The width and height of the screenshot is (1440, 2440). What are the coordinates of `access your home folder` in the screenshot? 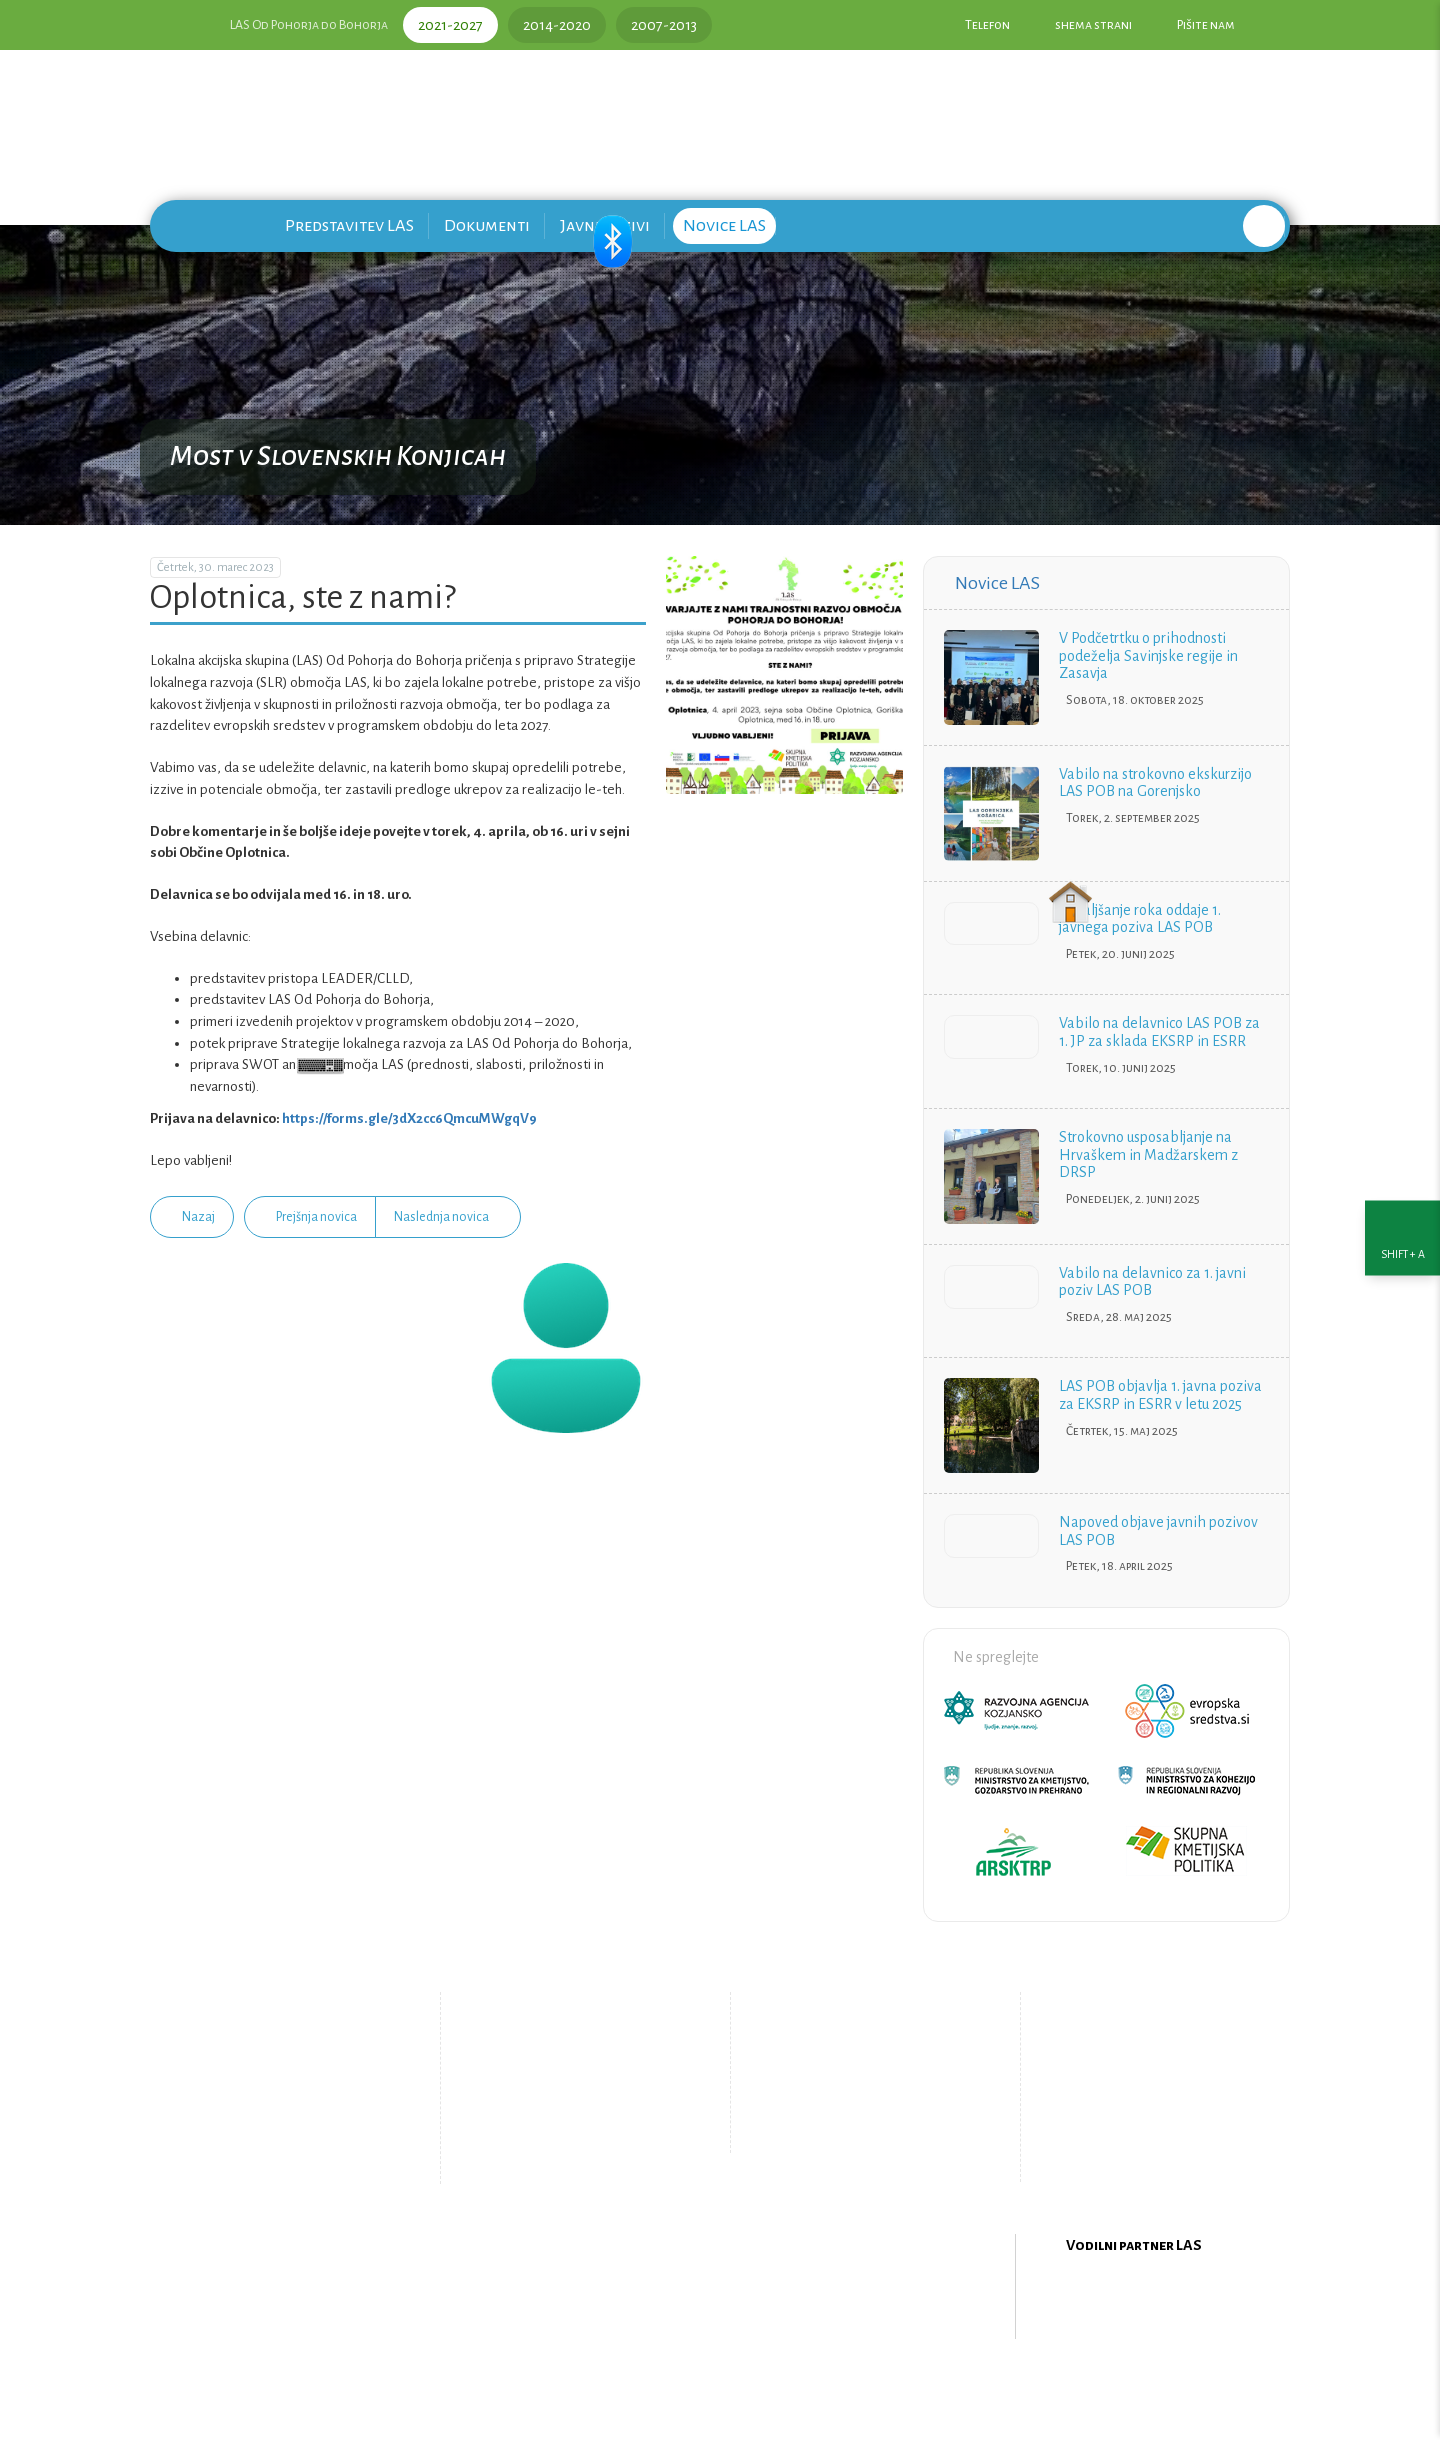 It's located at (1070, 900).